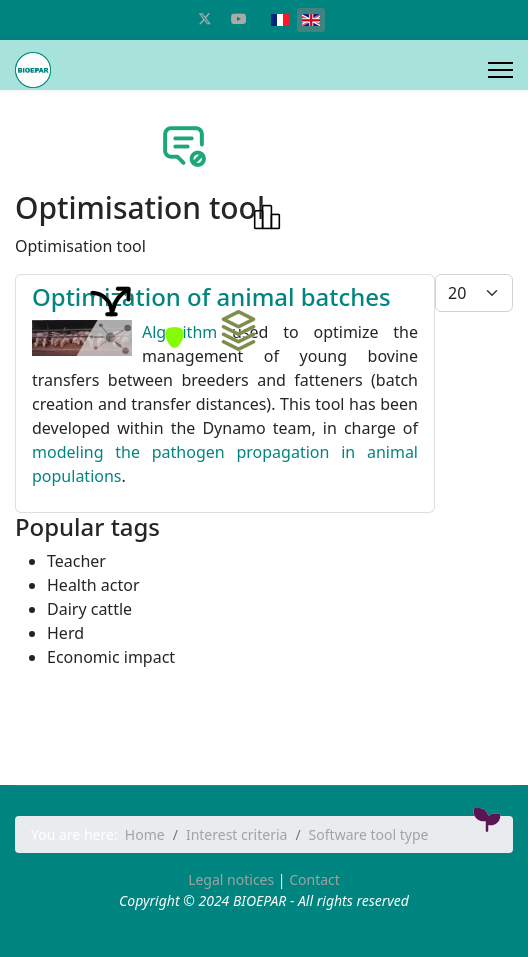 This screenshot has height=957, width=528. Describe the element at coordinates (487, 820) in the screenshot. I see `indicates eco-friendly or sustainable option` at that location.